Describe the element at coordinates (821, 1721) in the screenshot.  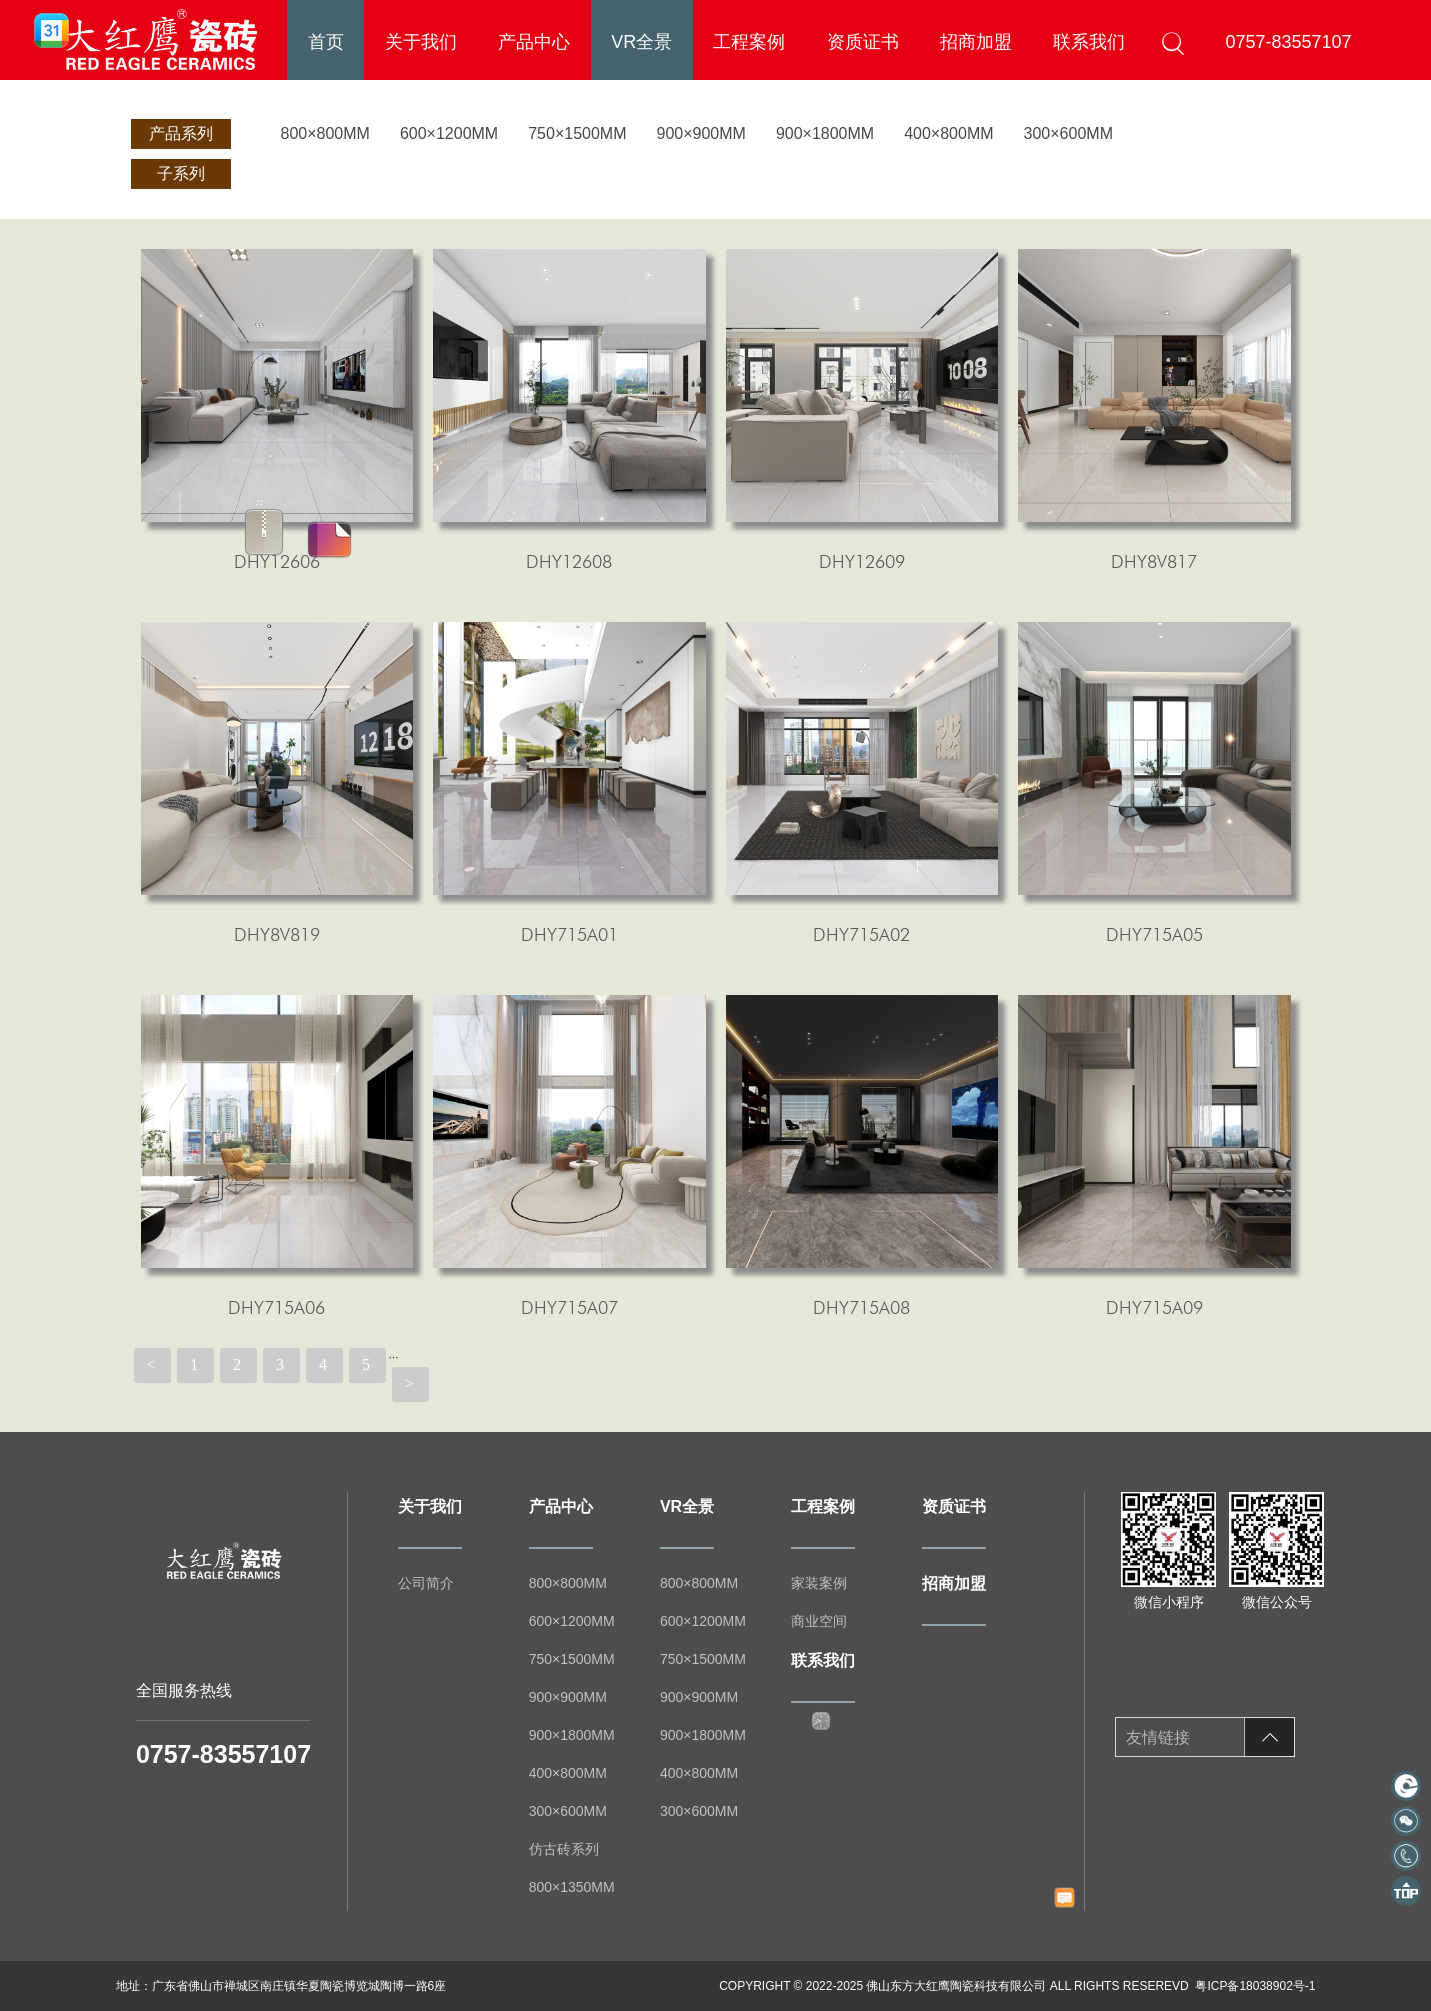
I see `open the clock app` at that location.